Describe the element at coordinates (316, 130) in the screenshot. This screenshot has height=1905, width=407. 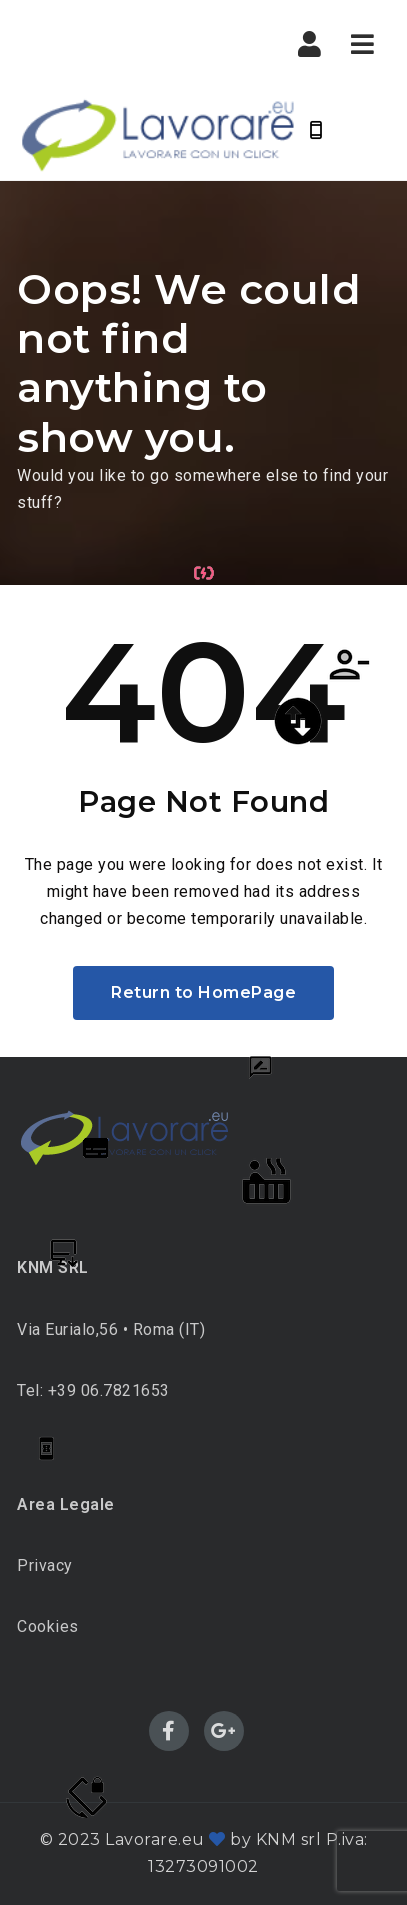
I see `switch to mobile view` at that location.